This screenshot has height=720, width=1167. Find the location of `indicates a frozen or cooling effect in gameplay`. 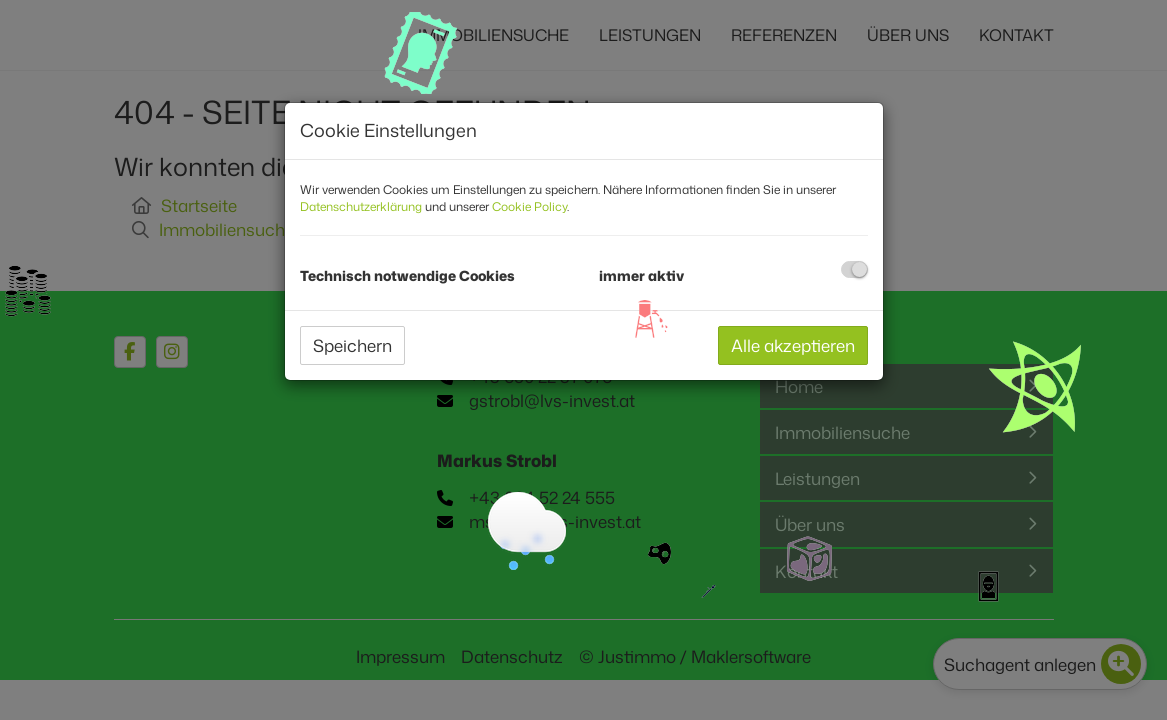

indicates a frozen or cooling effect in gameplay is located at coordinates (809, 558).